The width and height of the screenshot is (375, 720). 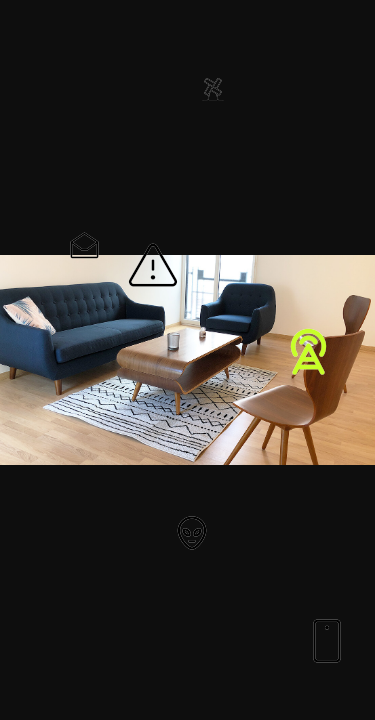 I want to click on indicates cellular network signal or coverage, so click(x=308, y=352).